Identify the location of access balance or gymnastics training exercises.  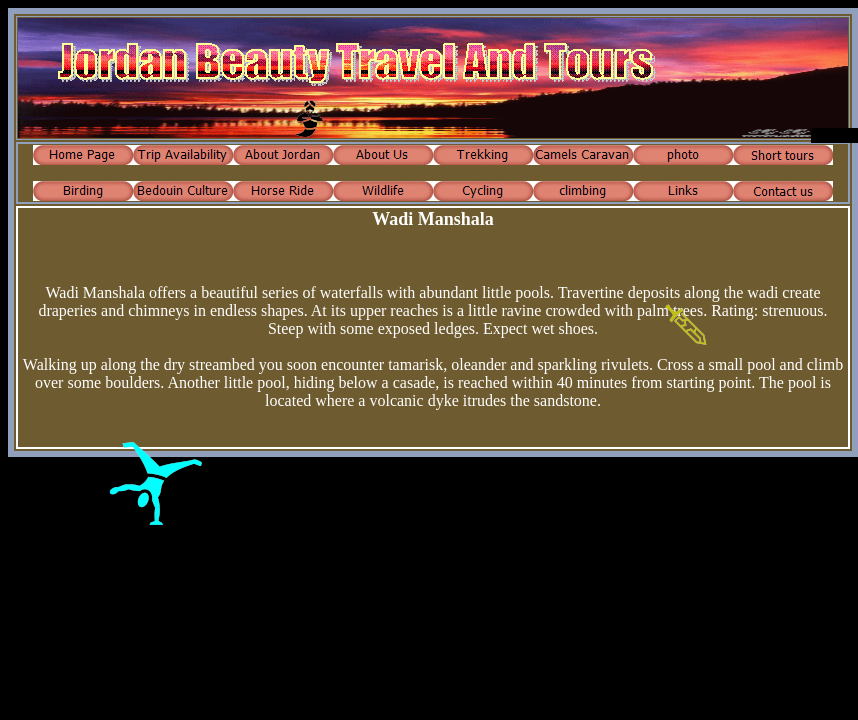
(155, 483).